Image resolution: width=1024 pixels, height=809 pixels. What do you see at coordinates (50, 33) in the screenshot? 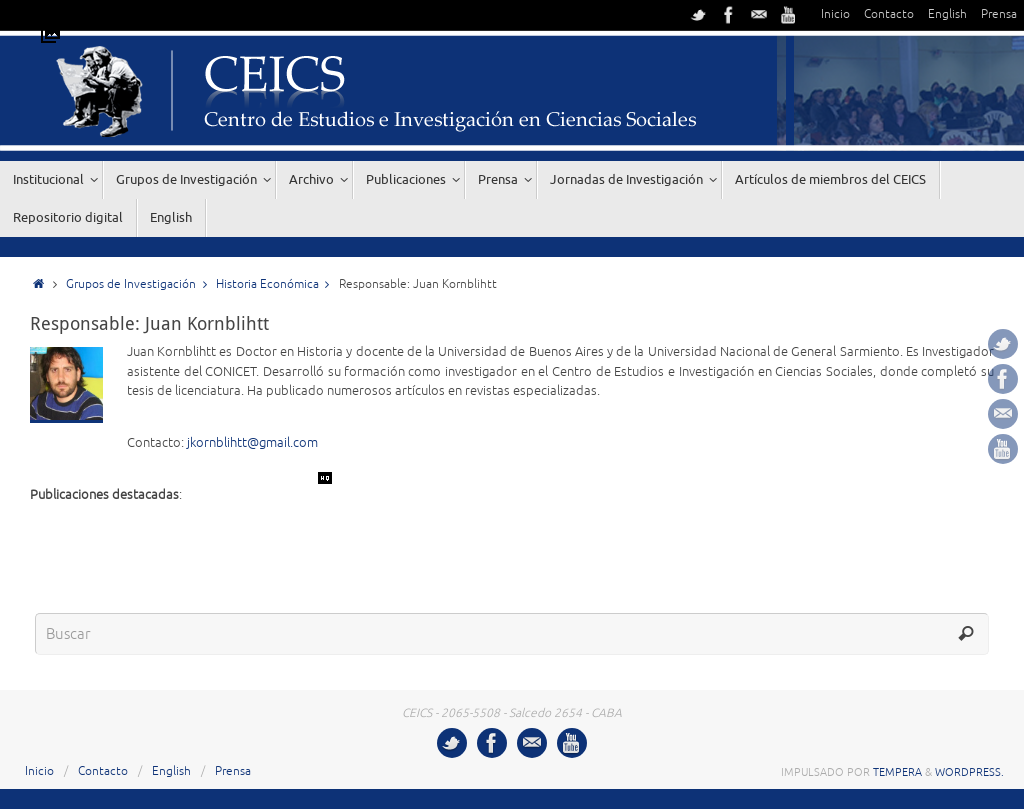
I see `view photo collections or albums` at bounding box center [50, 33].